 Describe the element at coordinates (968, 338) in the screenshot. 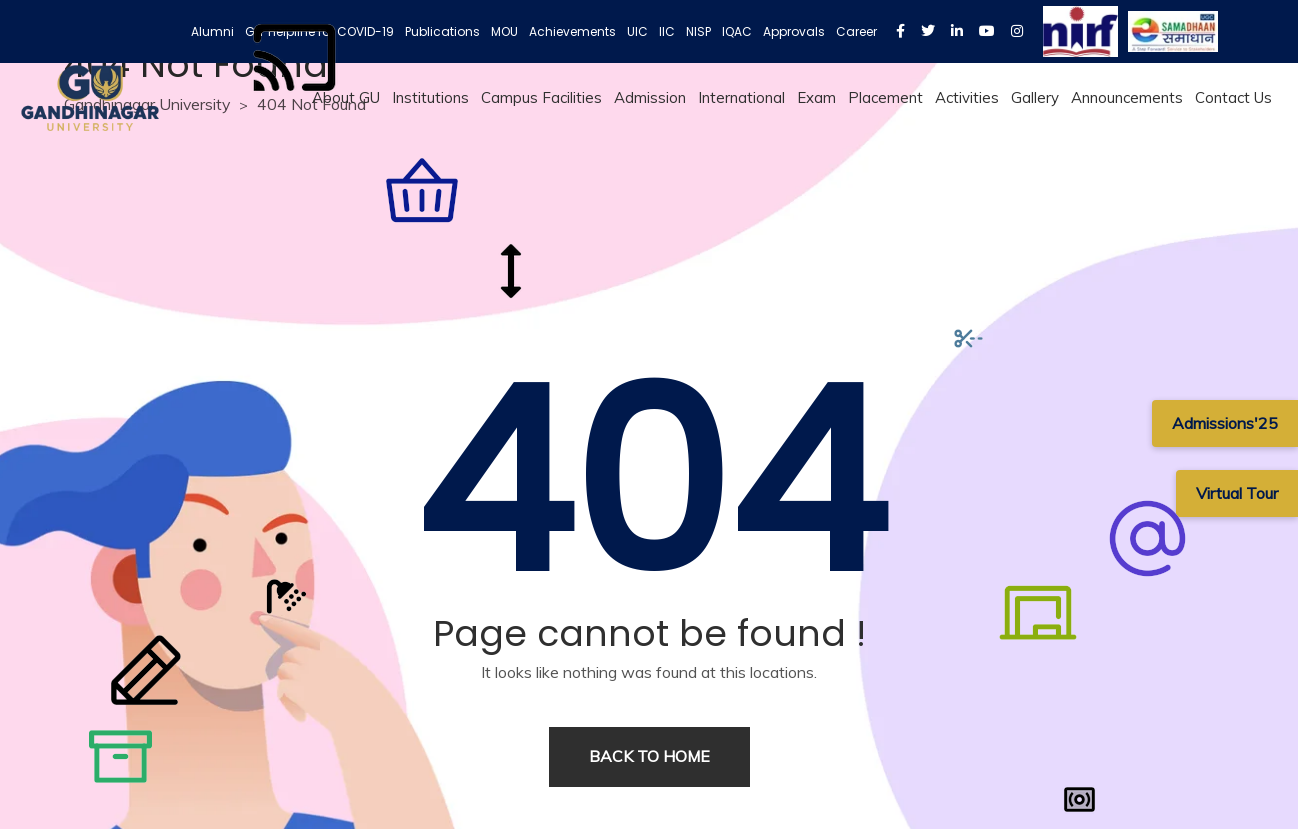

I see `cut along the dotted line` at that location.